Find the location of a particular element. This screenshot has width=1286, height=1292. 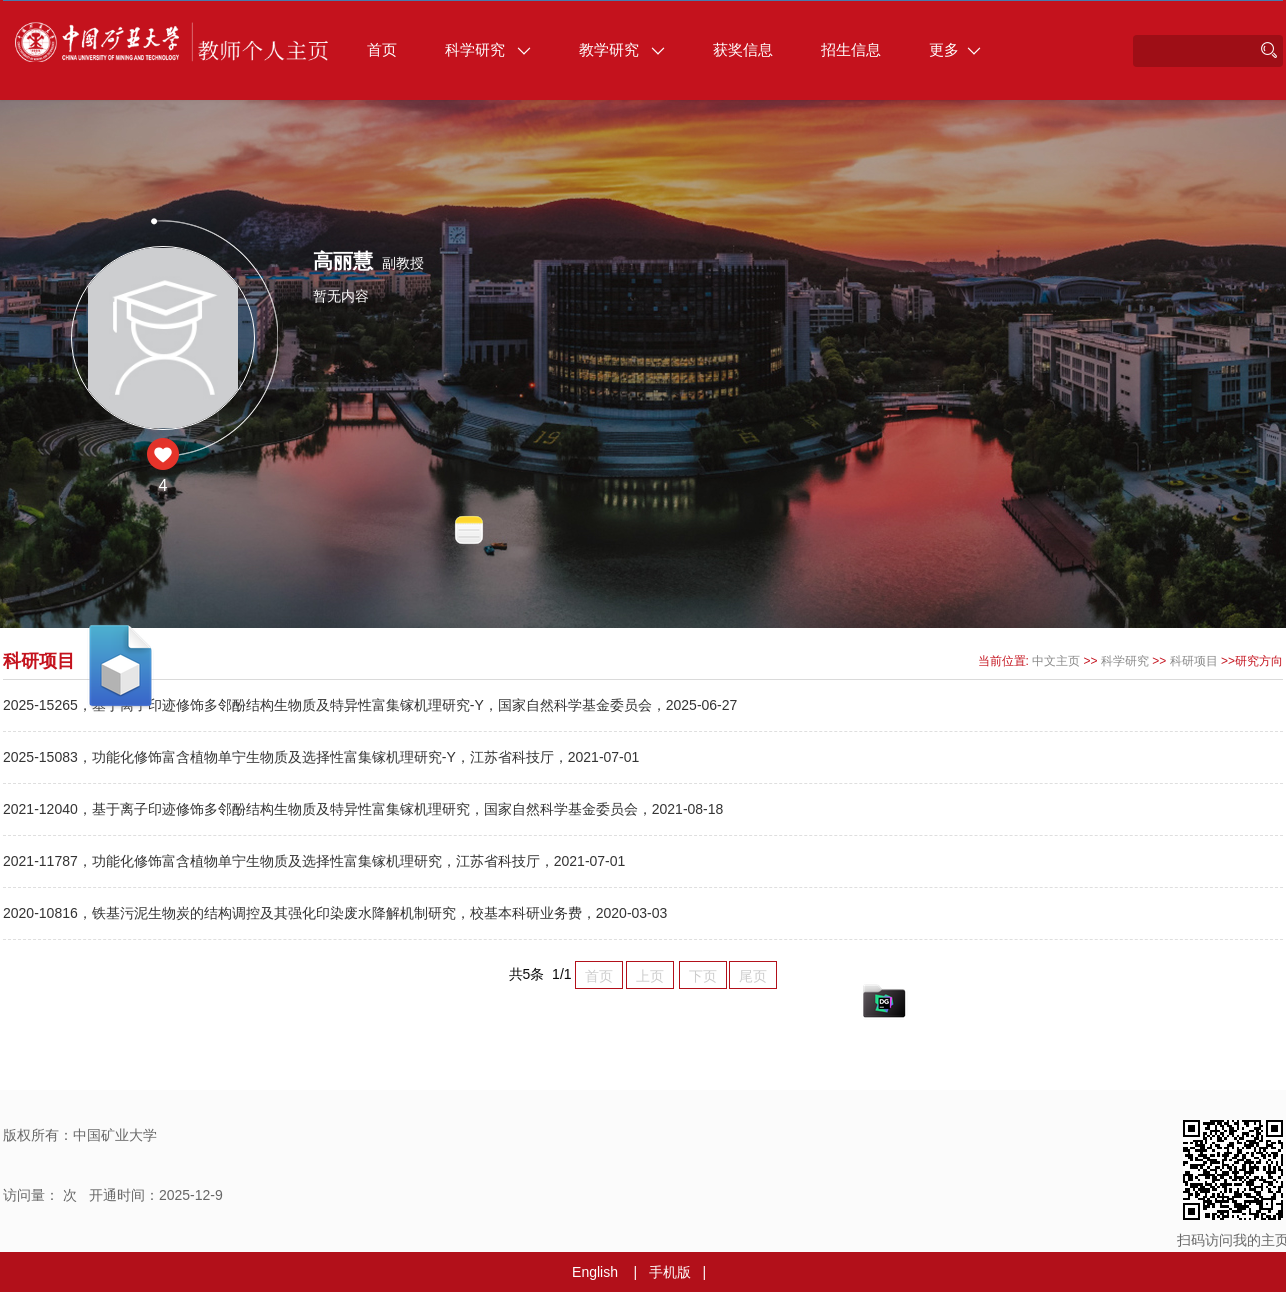

open the notes app is located at coordinates (469, 530).